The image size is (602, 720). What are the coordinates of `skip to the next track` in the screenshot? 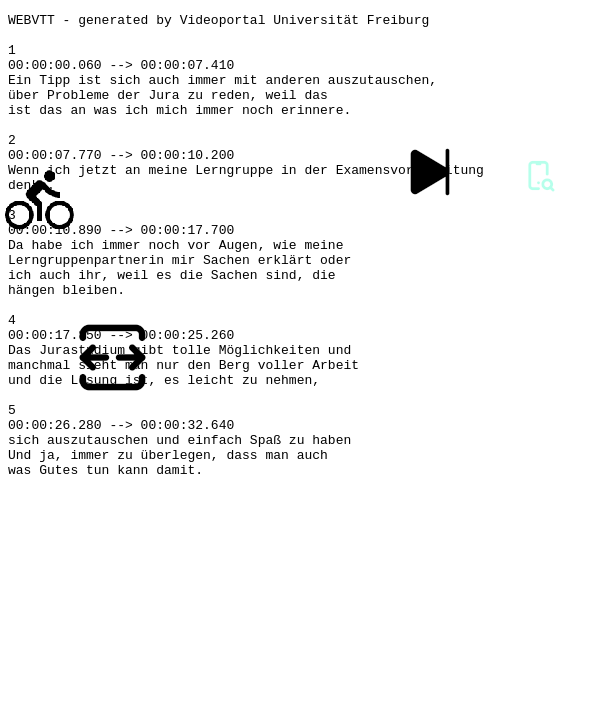 It's located at (430, 172).